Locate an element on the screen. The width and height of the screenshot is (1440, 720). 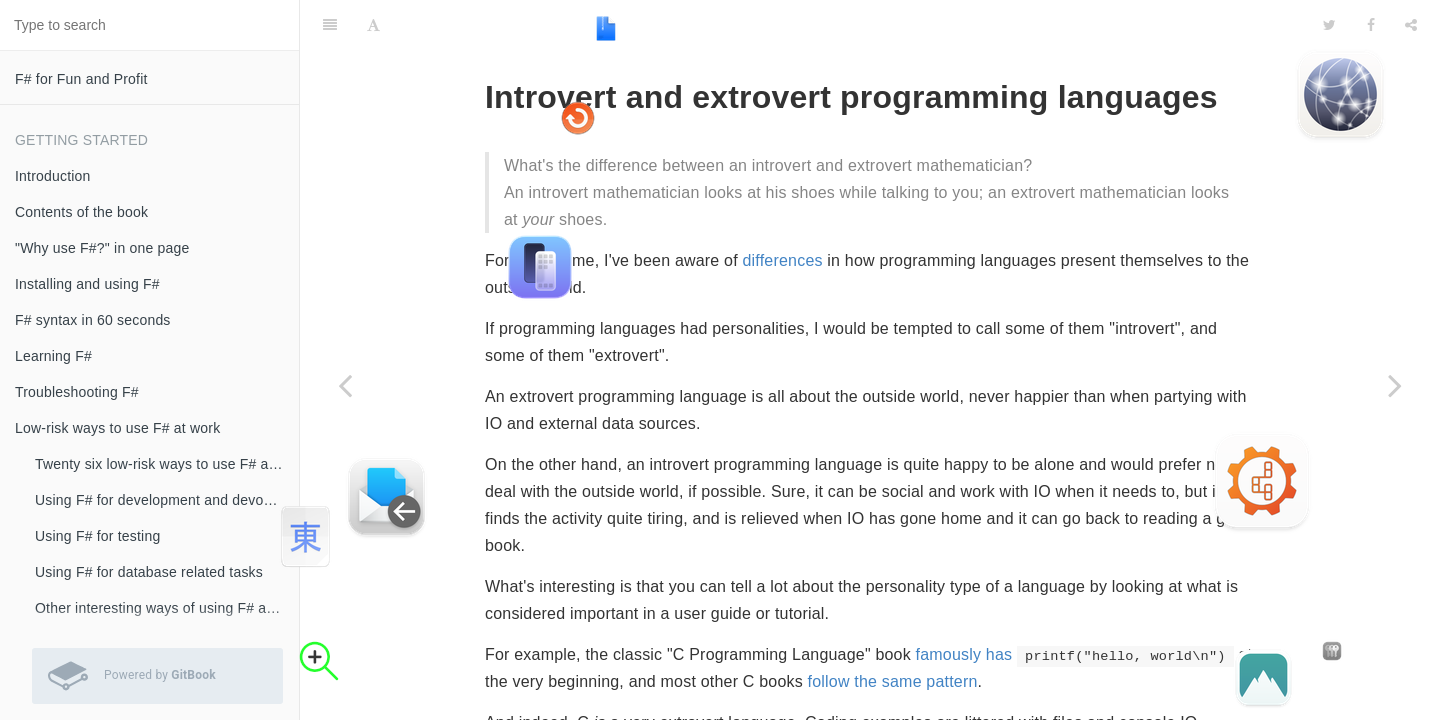
access network file system or shared storage is located at coordinates (1340, 94).